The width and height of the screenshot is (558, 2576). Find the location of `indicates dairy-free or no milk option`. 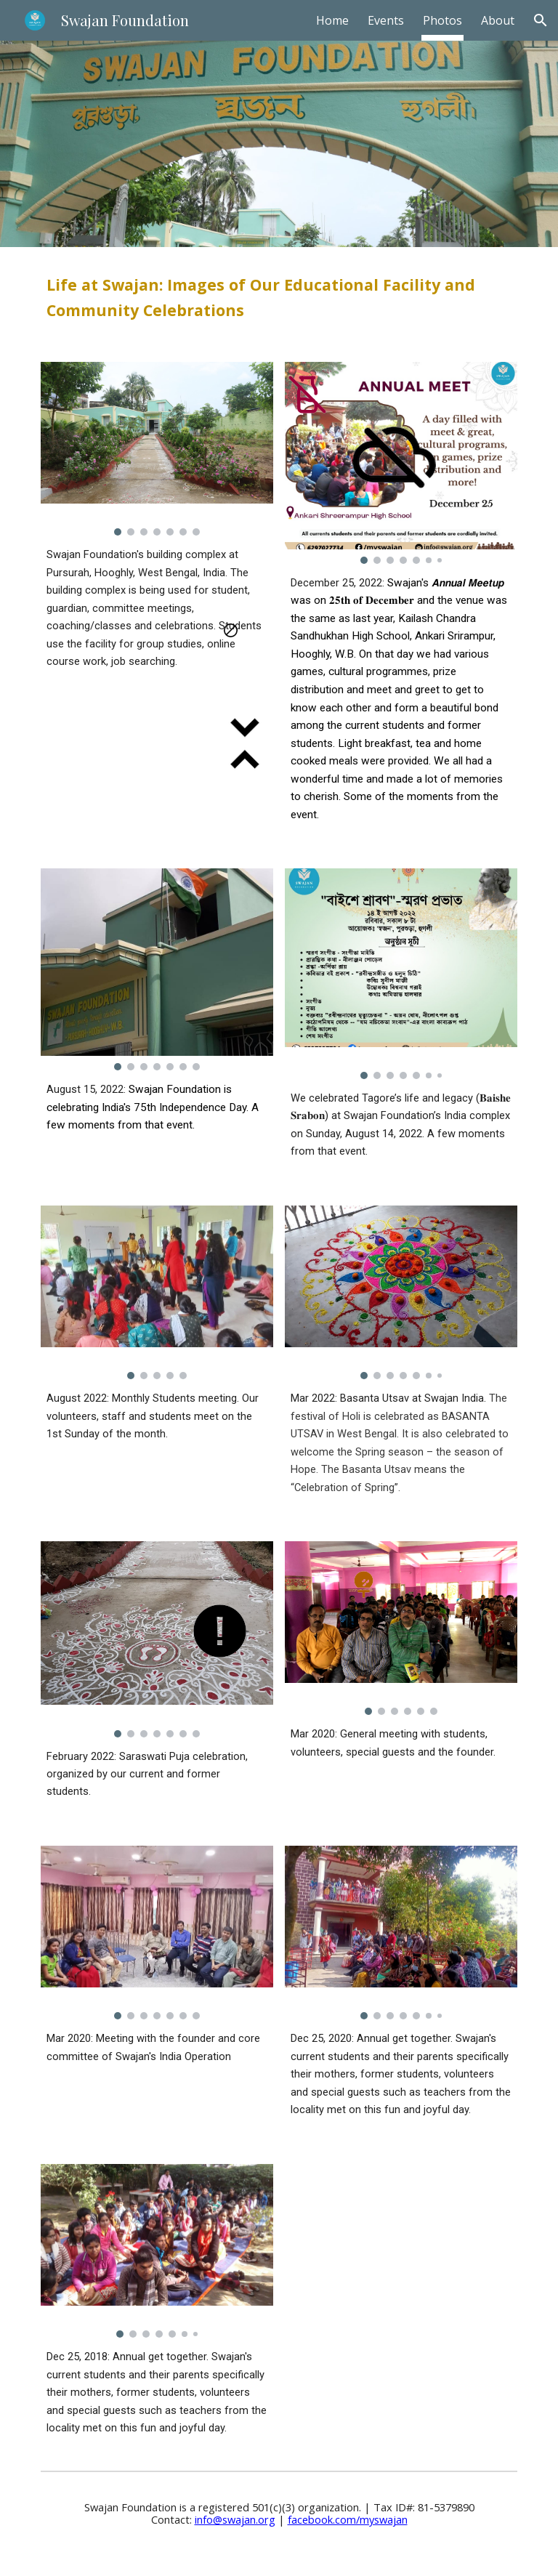

indicates dairy-free or no milk option is located at coordinates (307, 395).